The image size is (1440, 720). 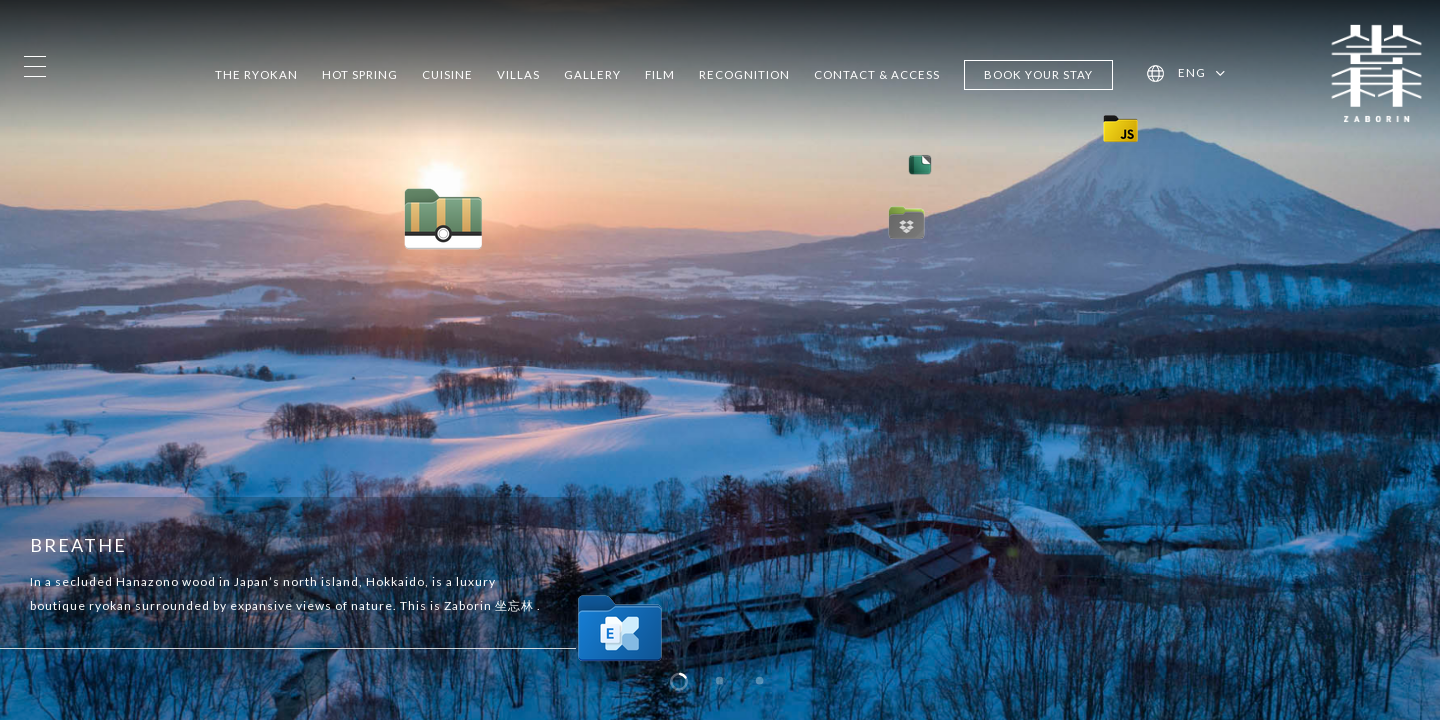 What do you see at coordinates (1120, 129) in the screenshot?
I see `open folder containing javascript files` at bounding box center [1120, 129].